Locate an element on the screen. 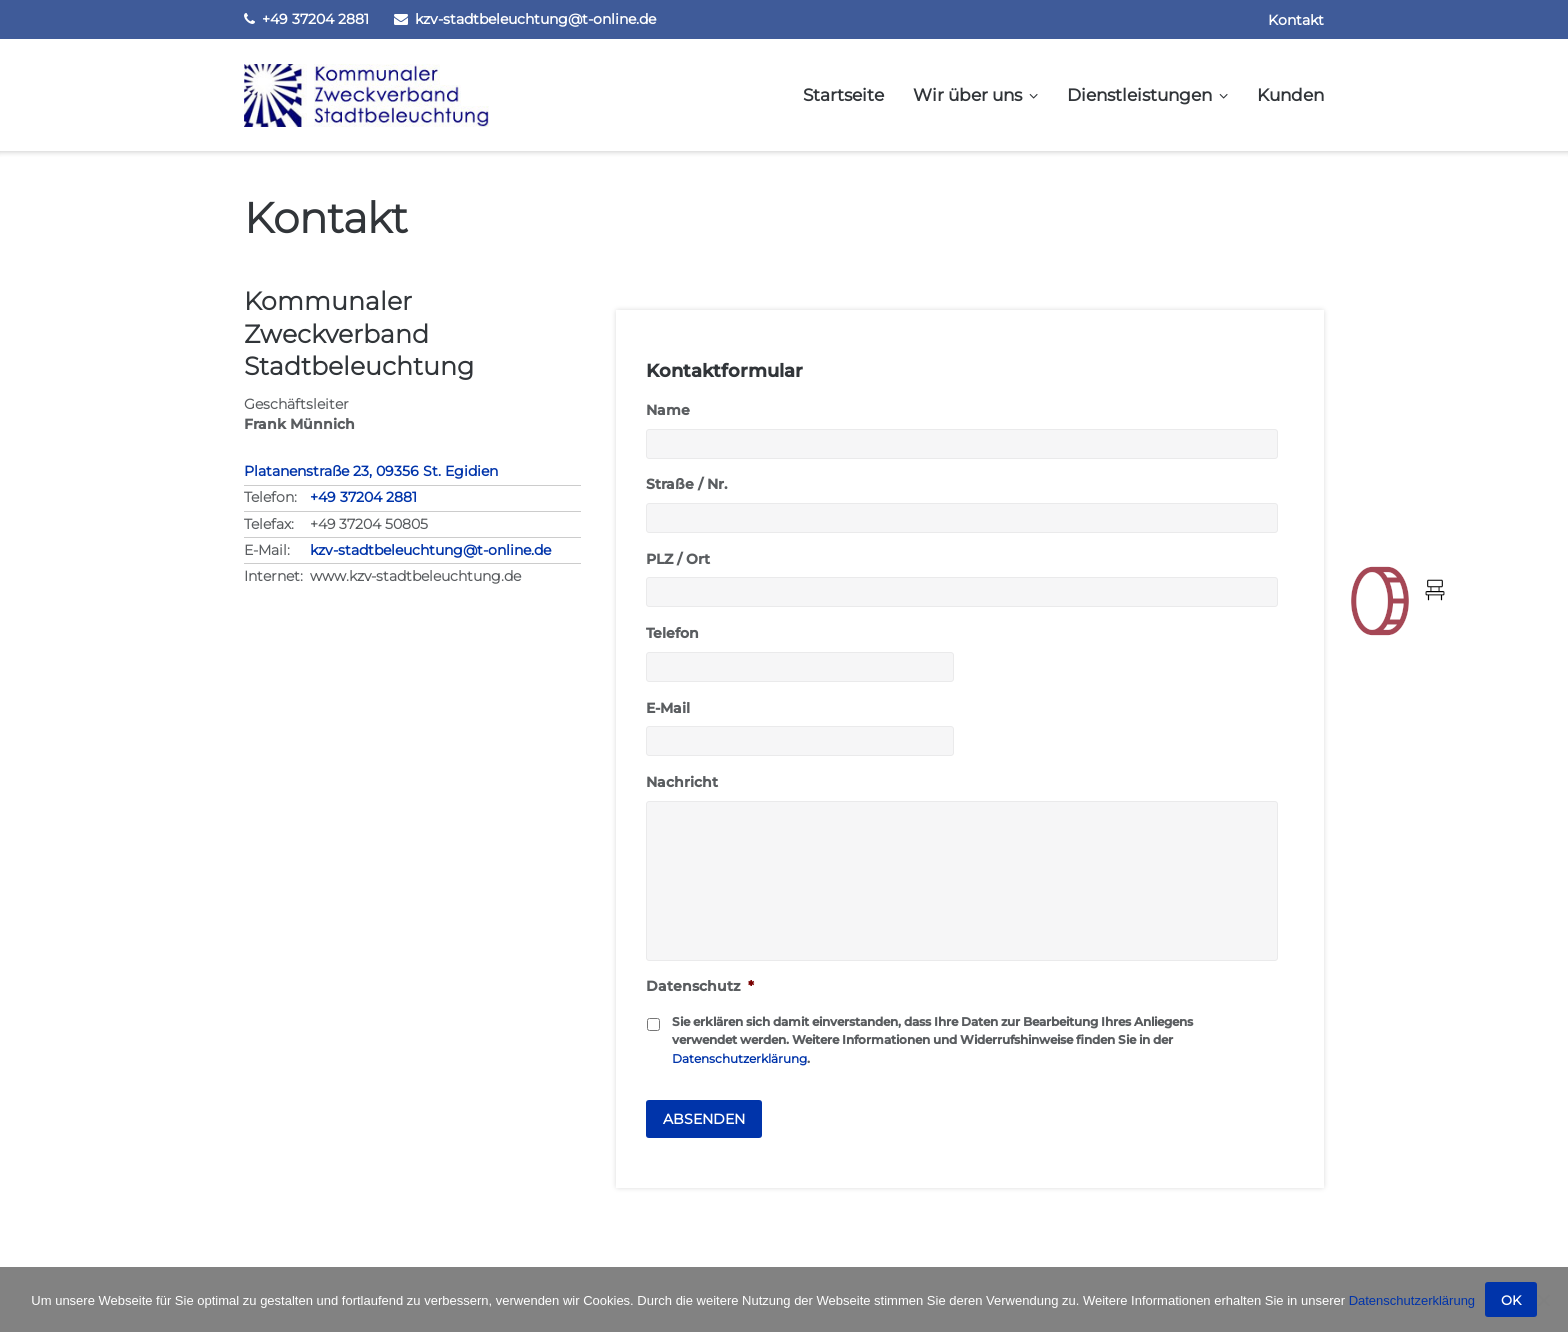  view account balance or currency is located at coordinates (1380, 601).